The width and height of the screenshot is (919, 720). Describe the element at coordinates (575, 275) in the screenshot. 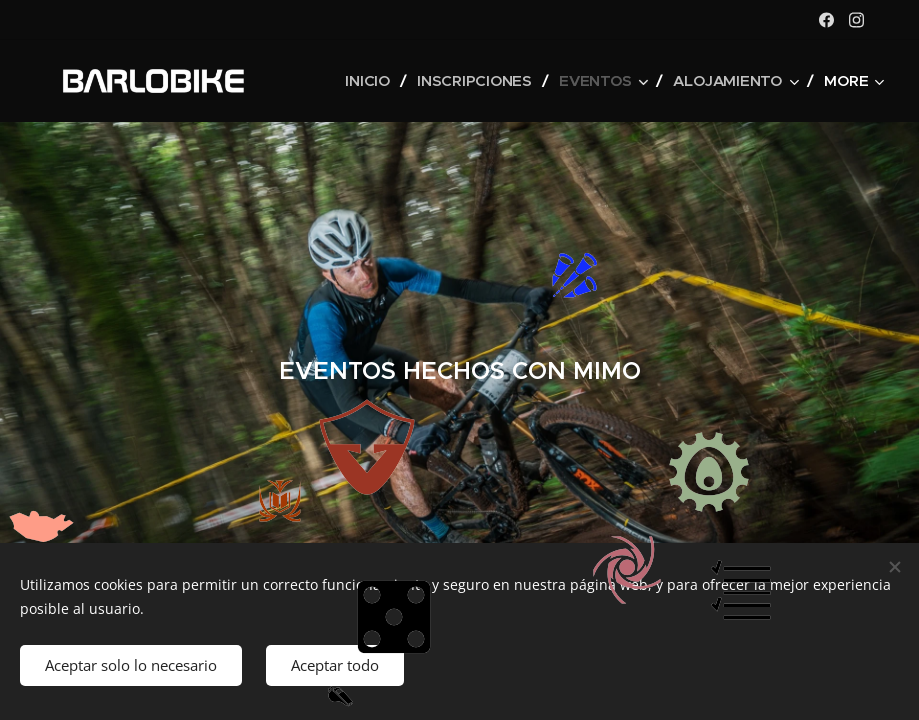

I see `play sound effects or celebration audio` at that location.